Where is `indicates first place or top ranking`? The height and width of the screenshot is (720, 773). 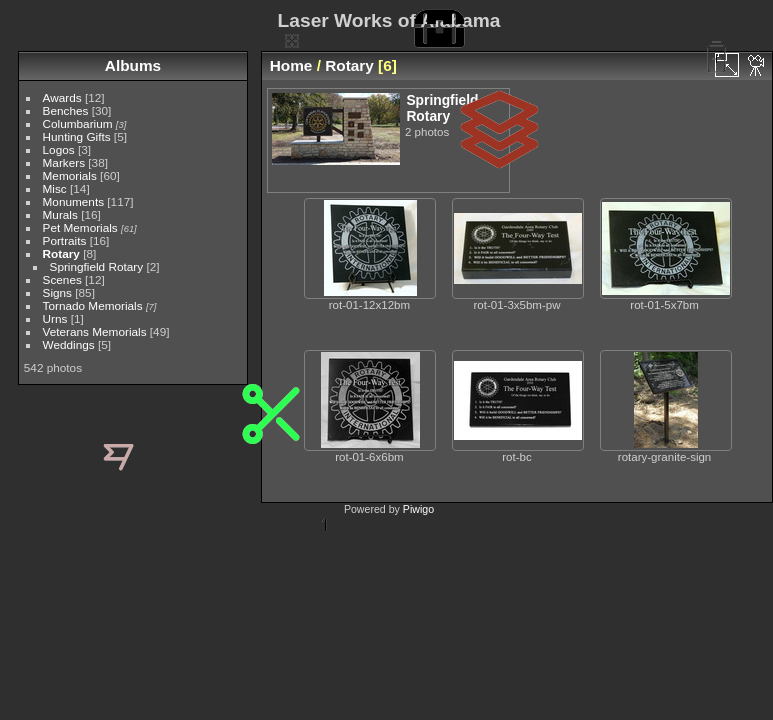 indicates first place or top ranking is located at coordinates (325, 525).